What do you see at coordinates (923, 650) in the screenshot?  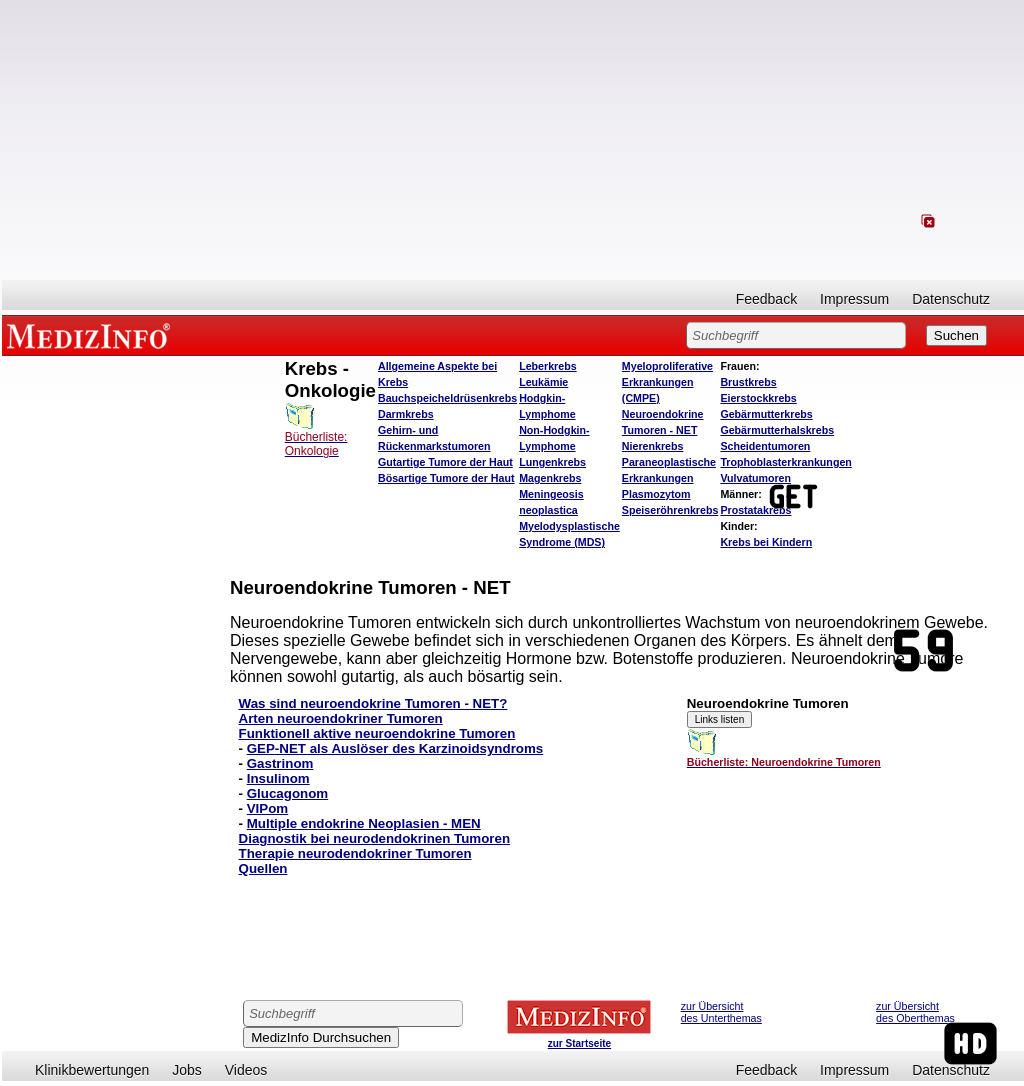 I see `indicates 59 items, notifications, or count` at bounding box center [923, 650].